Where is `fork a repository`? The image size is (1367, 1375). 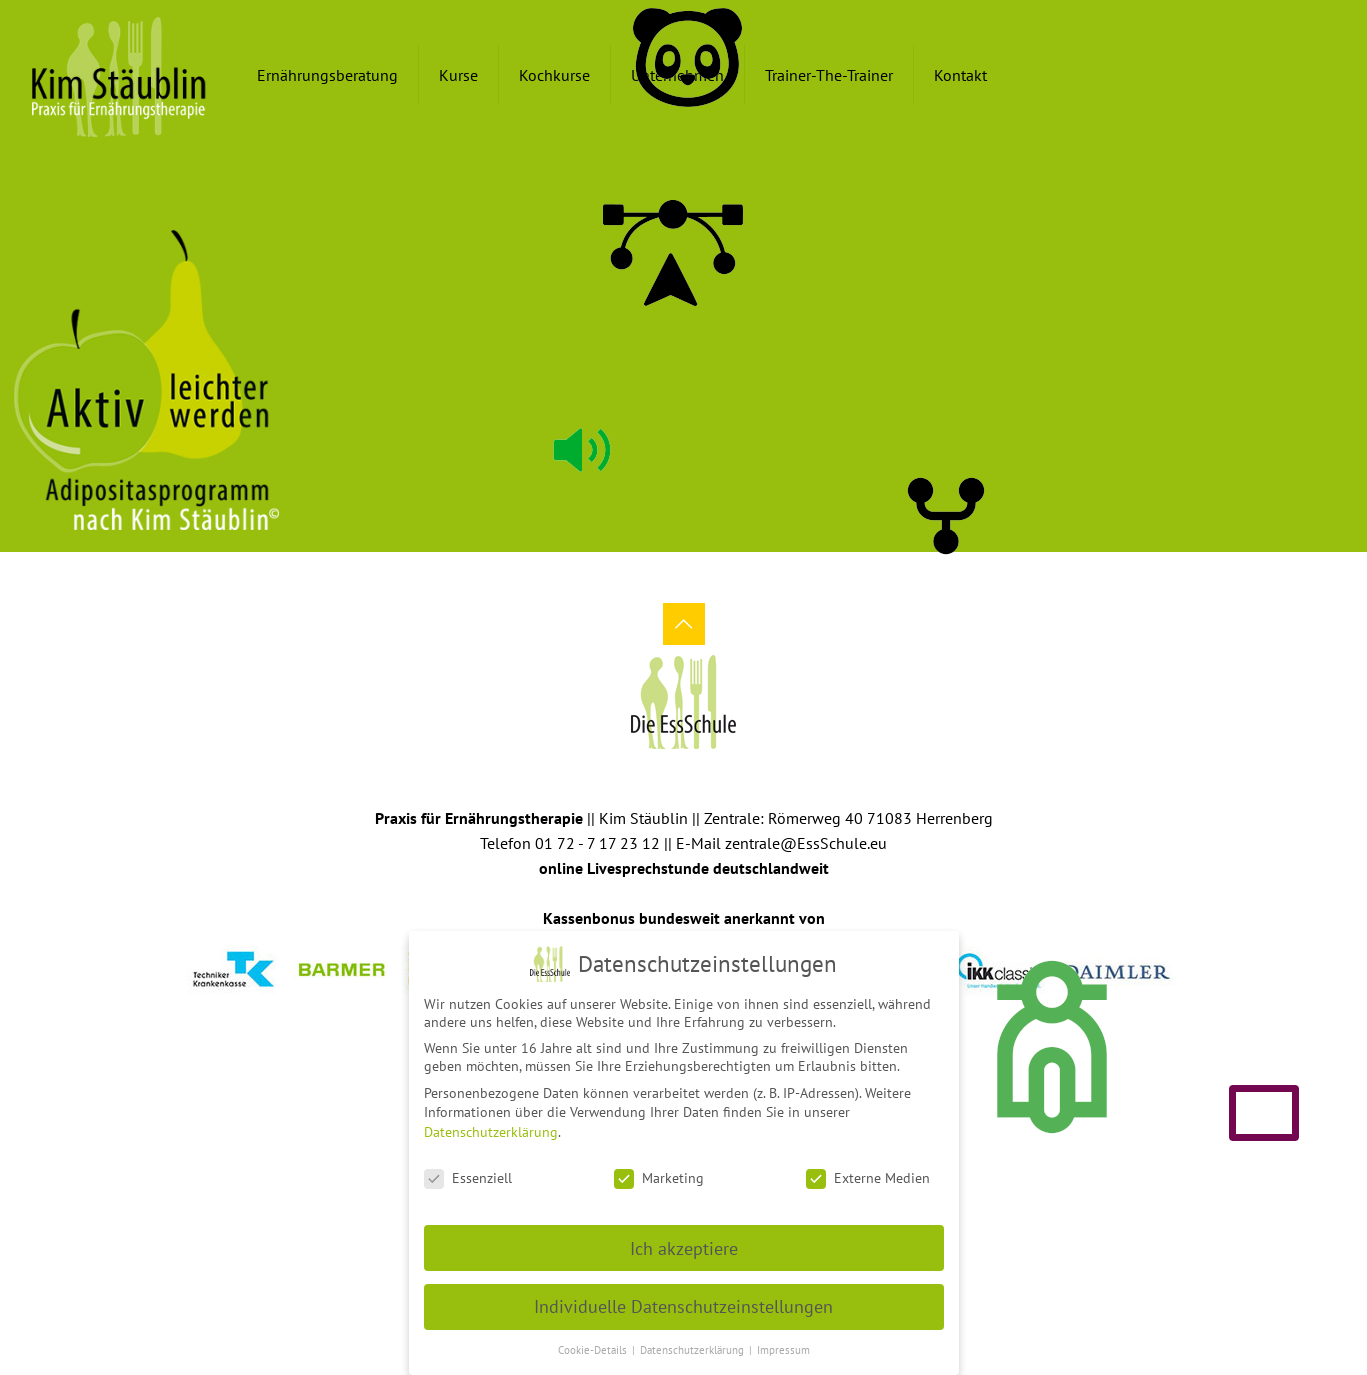 fork a repository is located at coordinates (946, 516).